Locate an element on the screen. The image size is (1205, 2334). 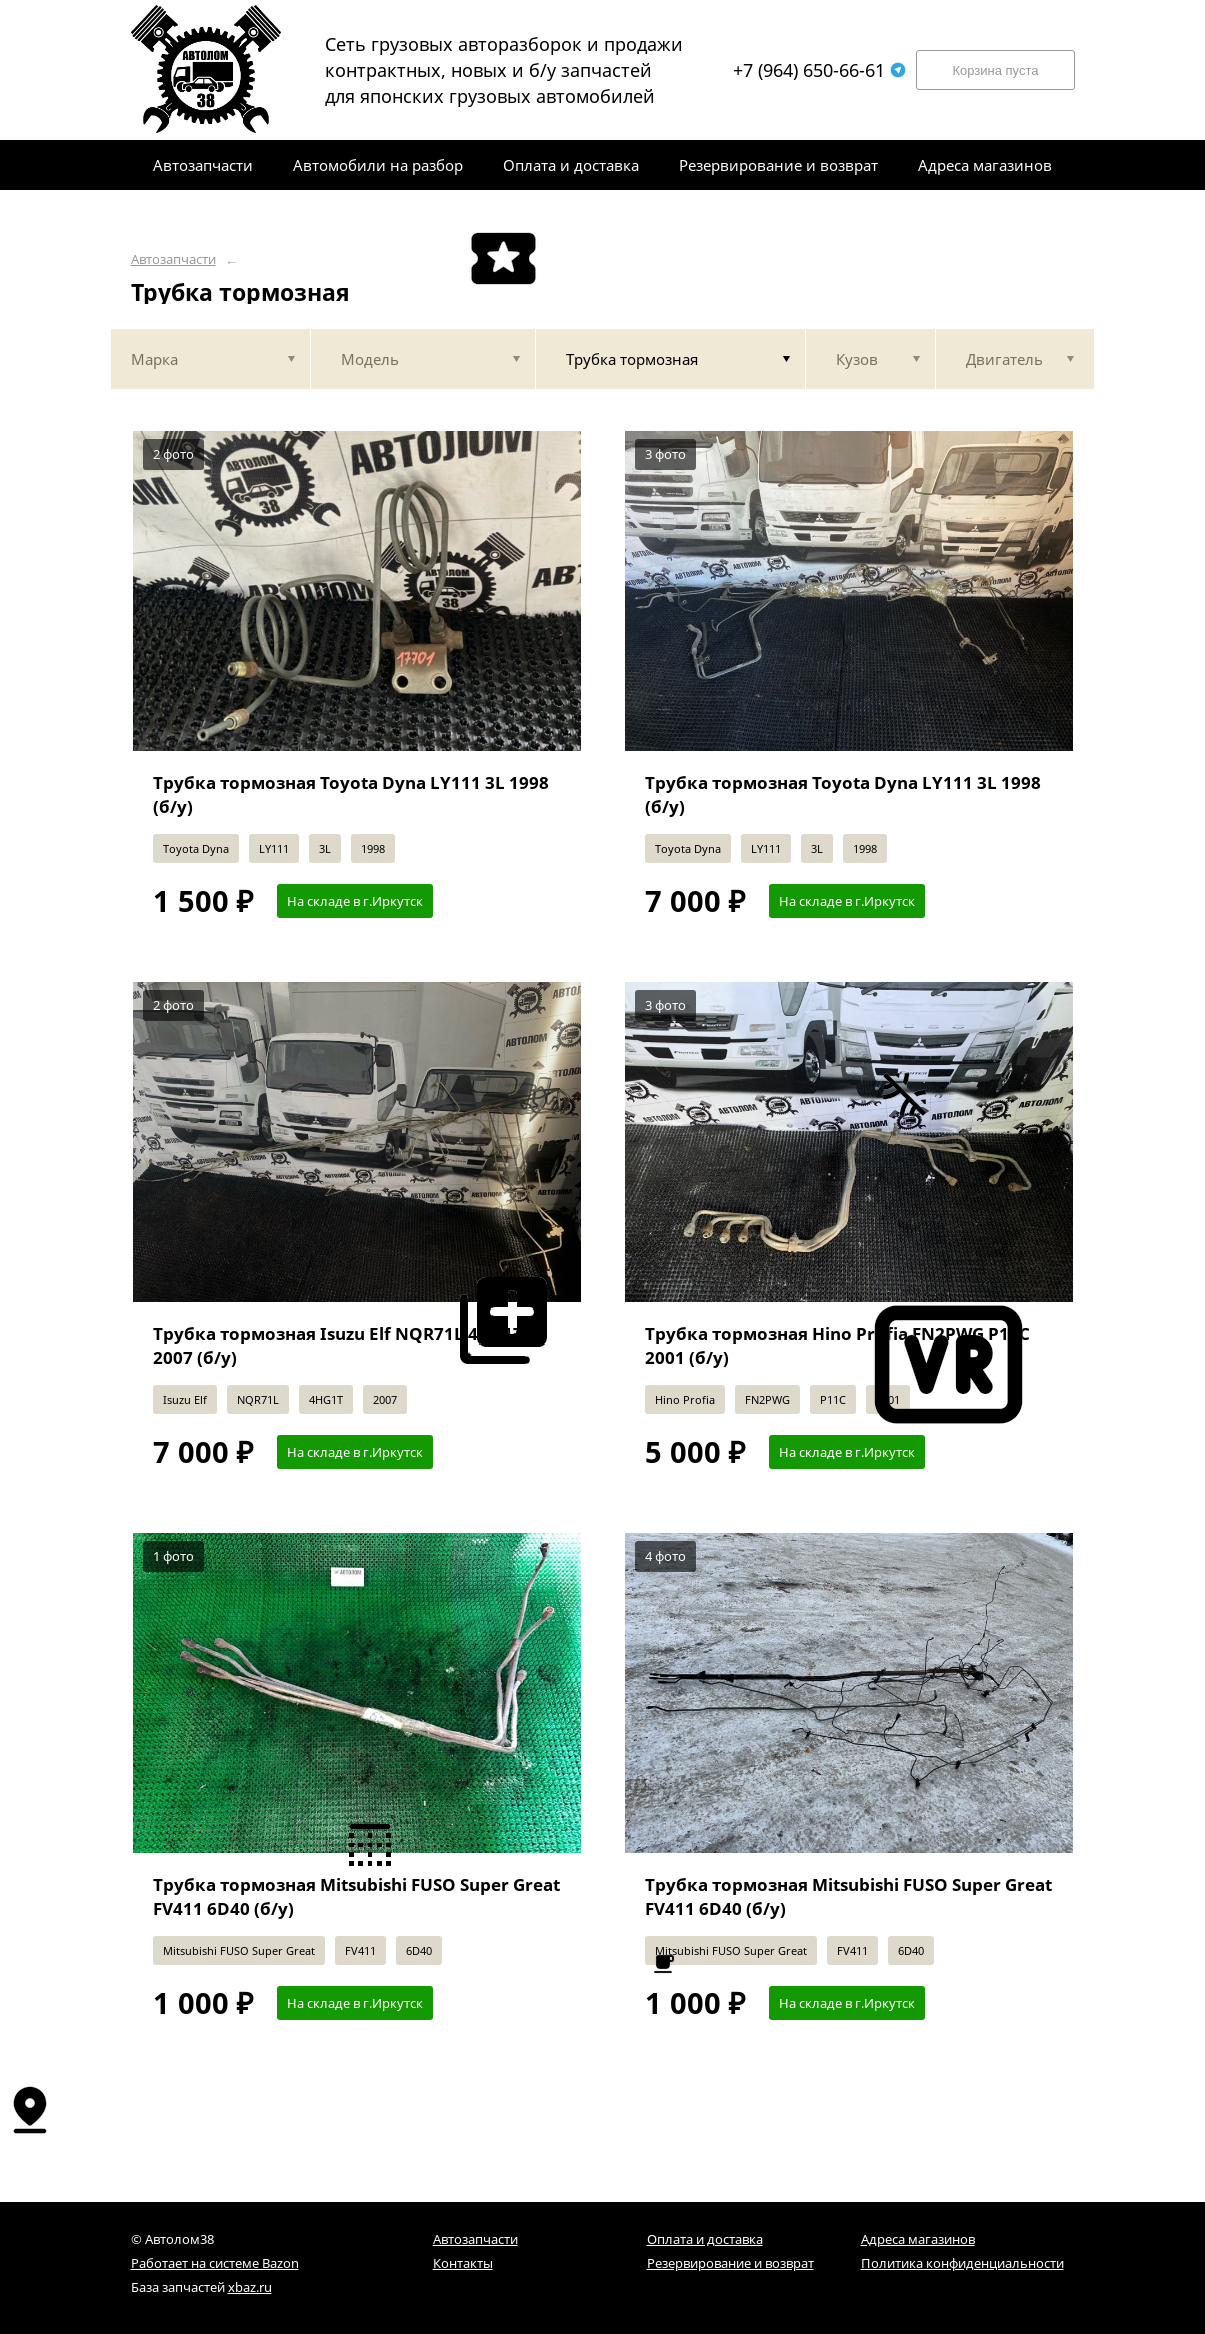
disable light leak effects on photos is located at coordinates (904, 1094).